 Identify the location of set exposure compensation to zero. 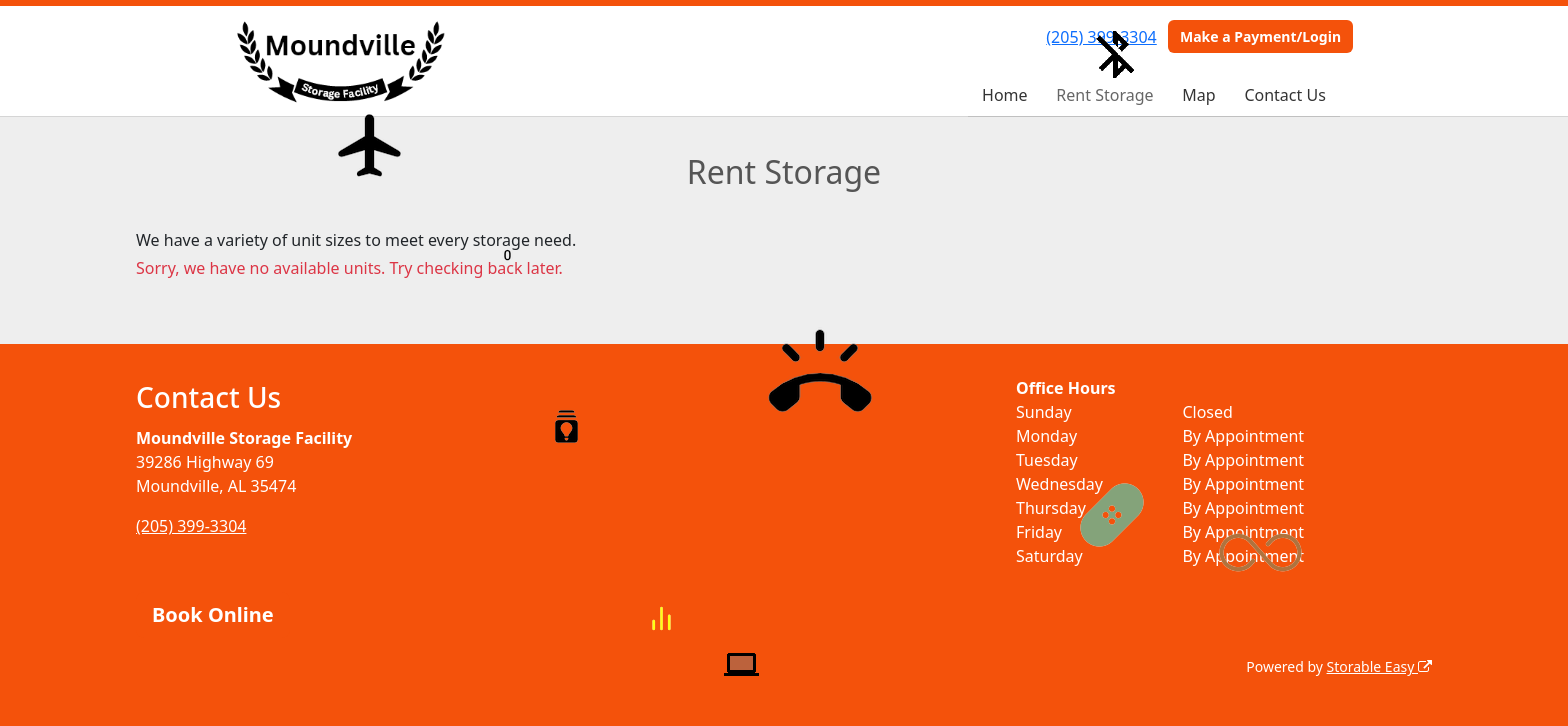
(507, 255).